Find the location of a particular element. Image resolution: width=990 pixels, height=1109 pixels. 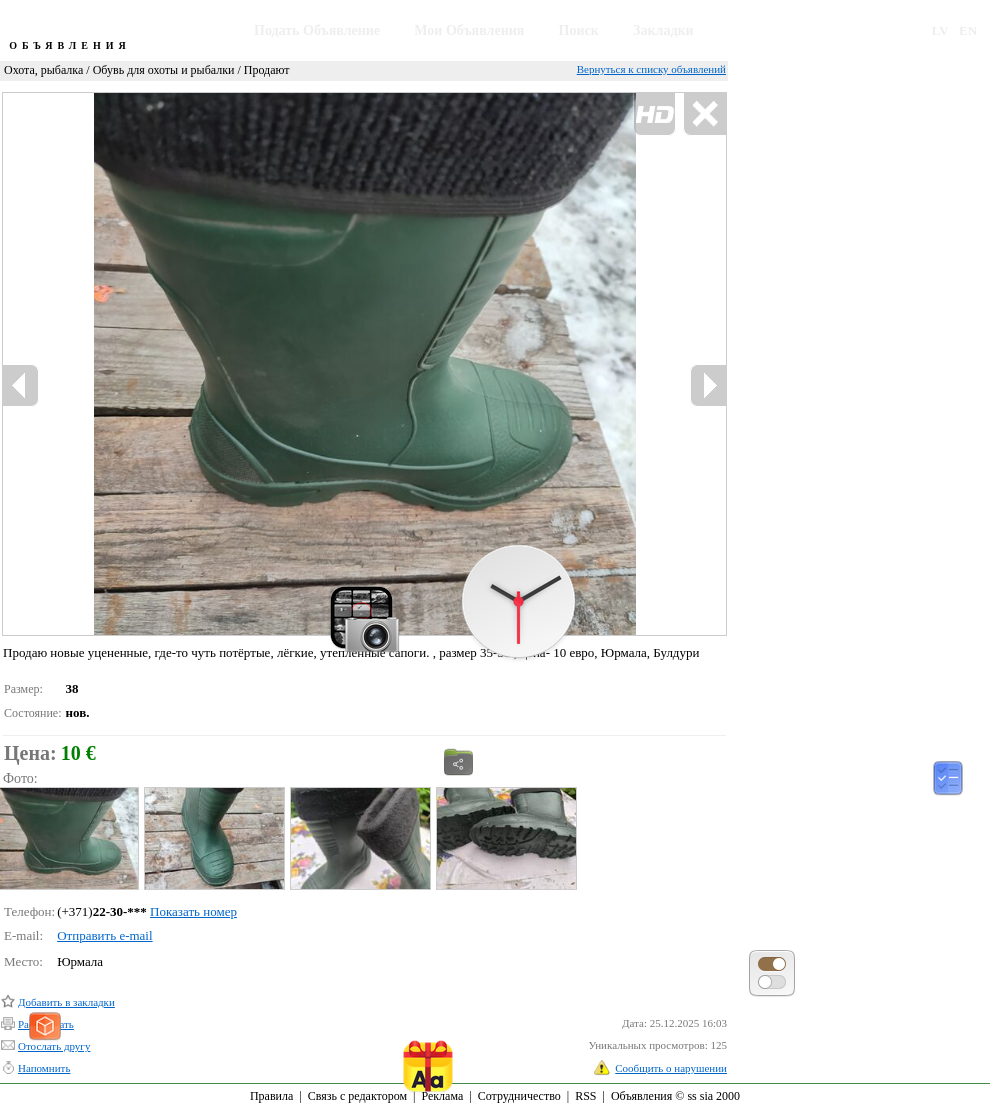

access your public shared folder is located at coordinates (458, 761).